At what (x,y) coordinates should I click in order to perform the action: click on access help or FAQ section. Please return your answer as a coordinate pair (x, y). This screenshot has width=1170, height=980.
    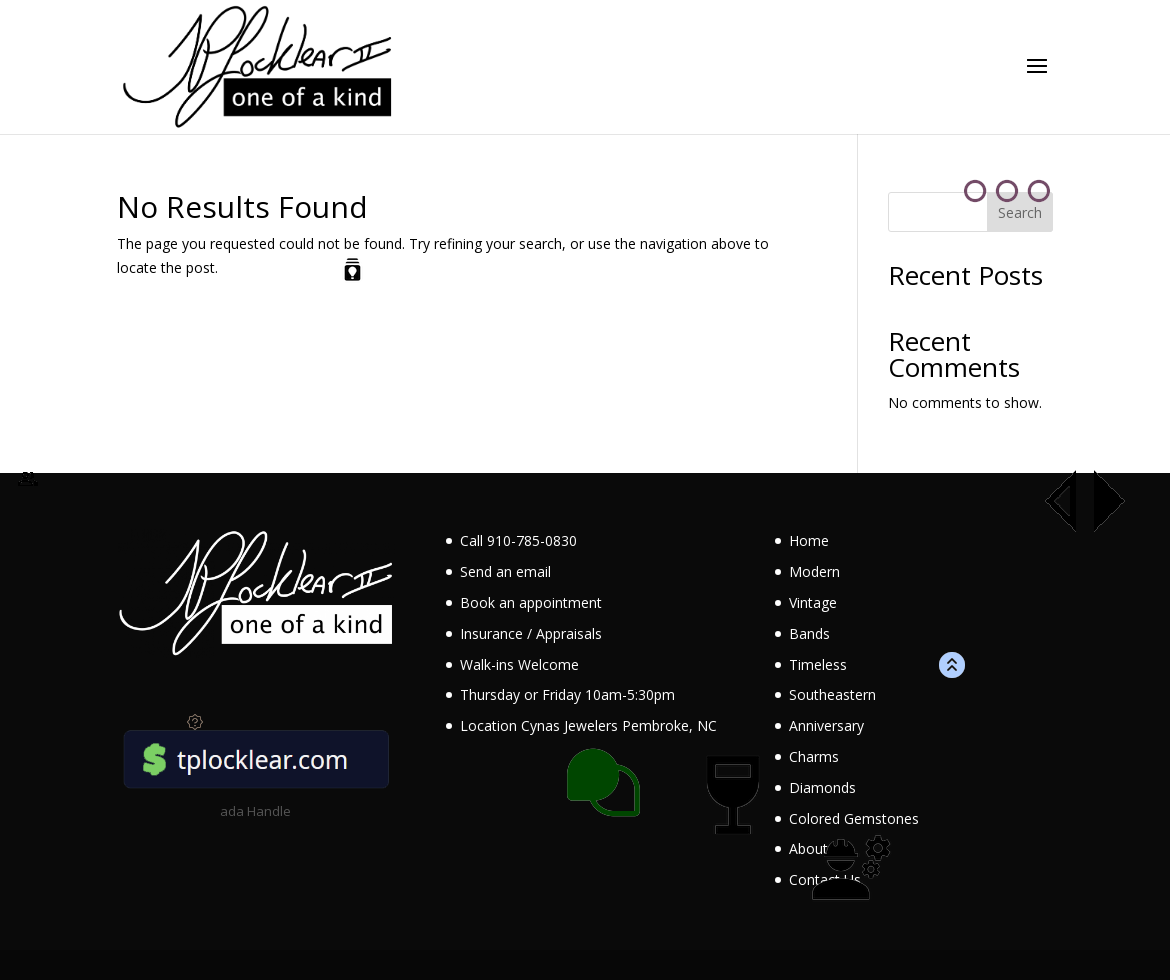
    Looking at the image, I should click on (195, 722).